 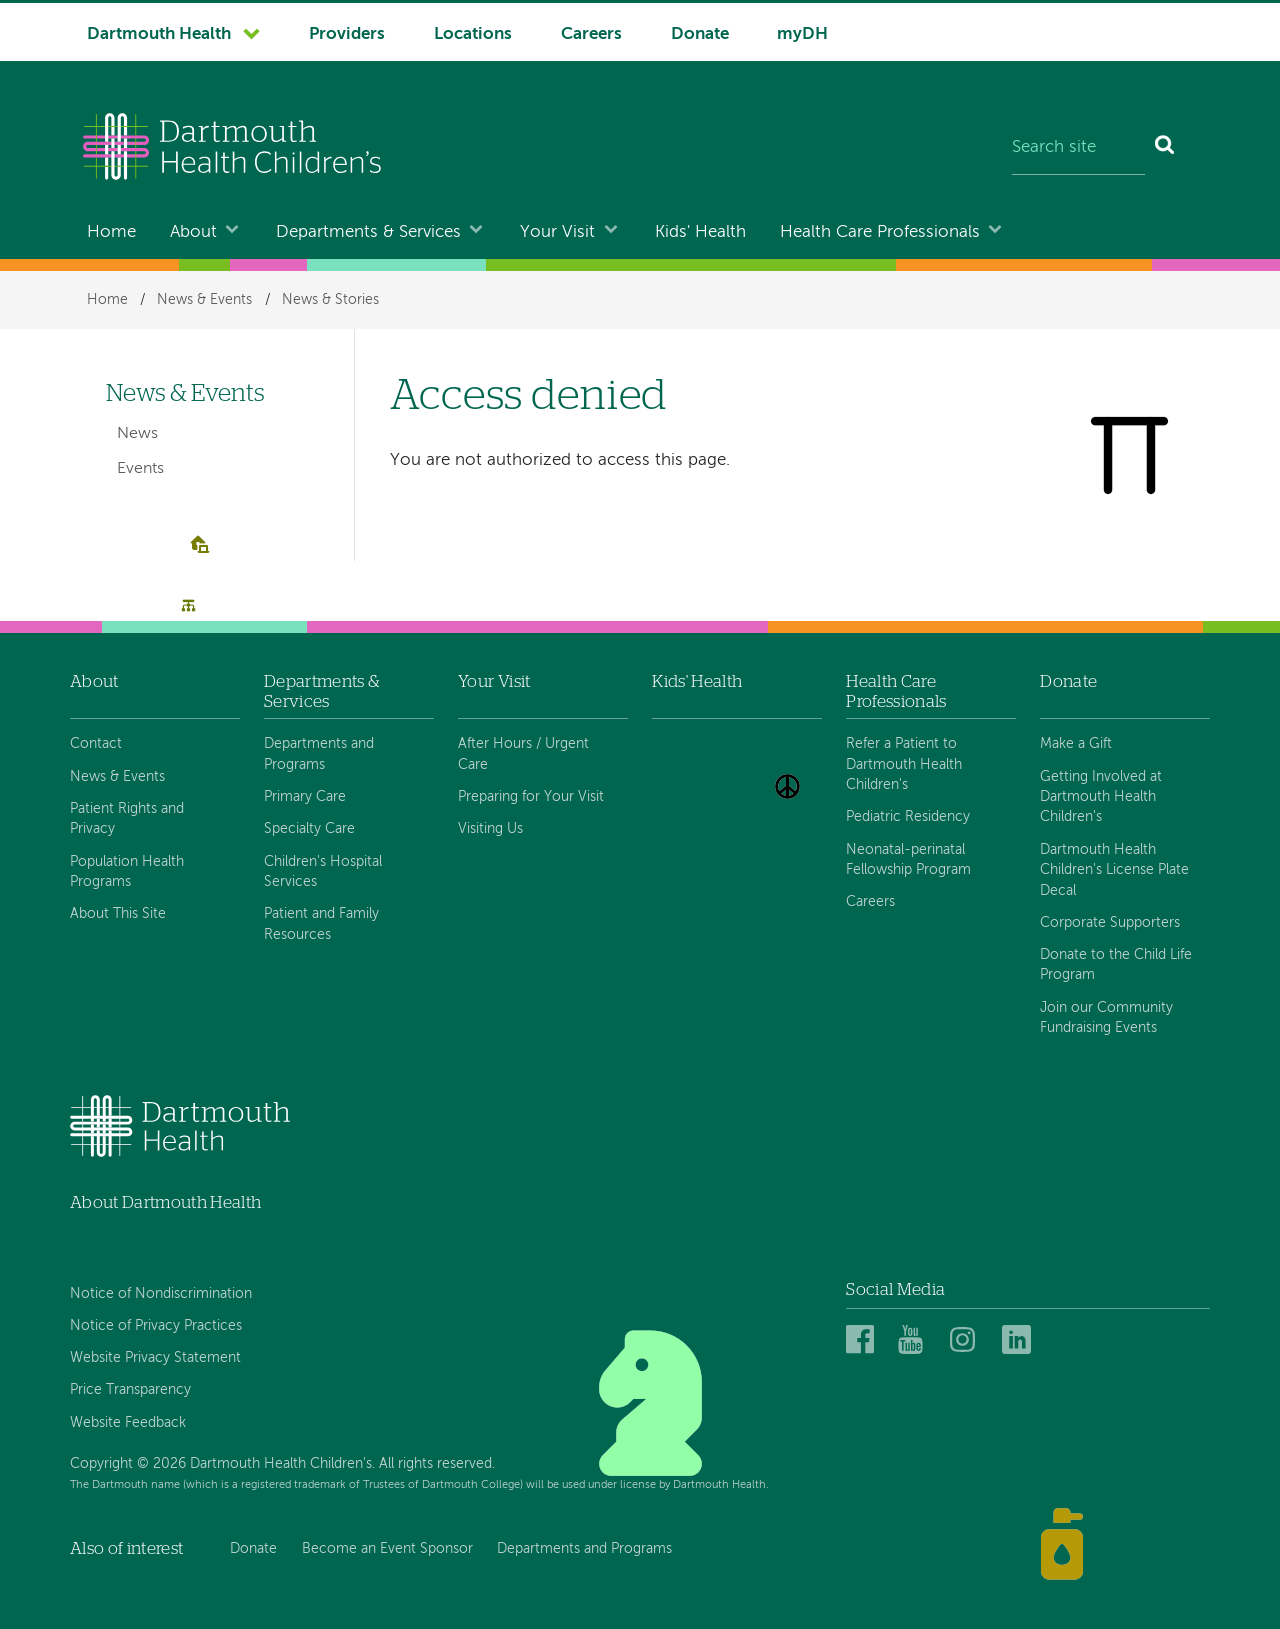 I want to click on access mathematical or scientific functions, so click(x=1129, y=455).